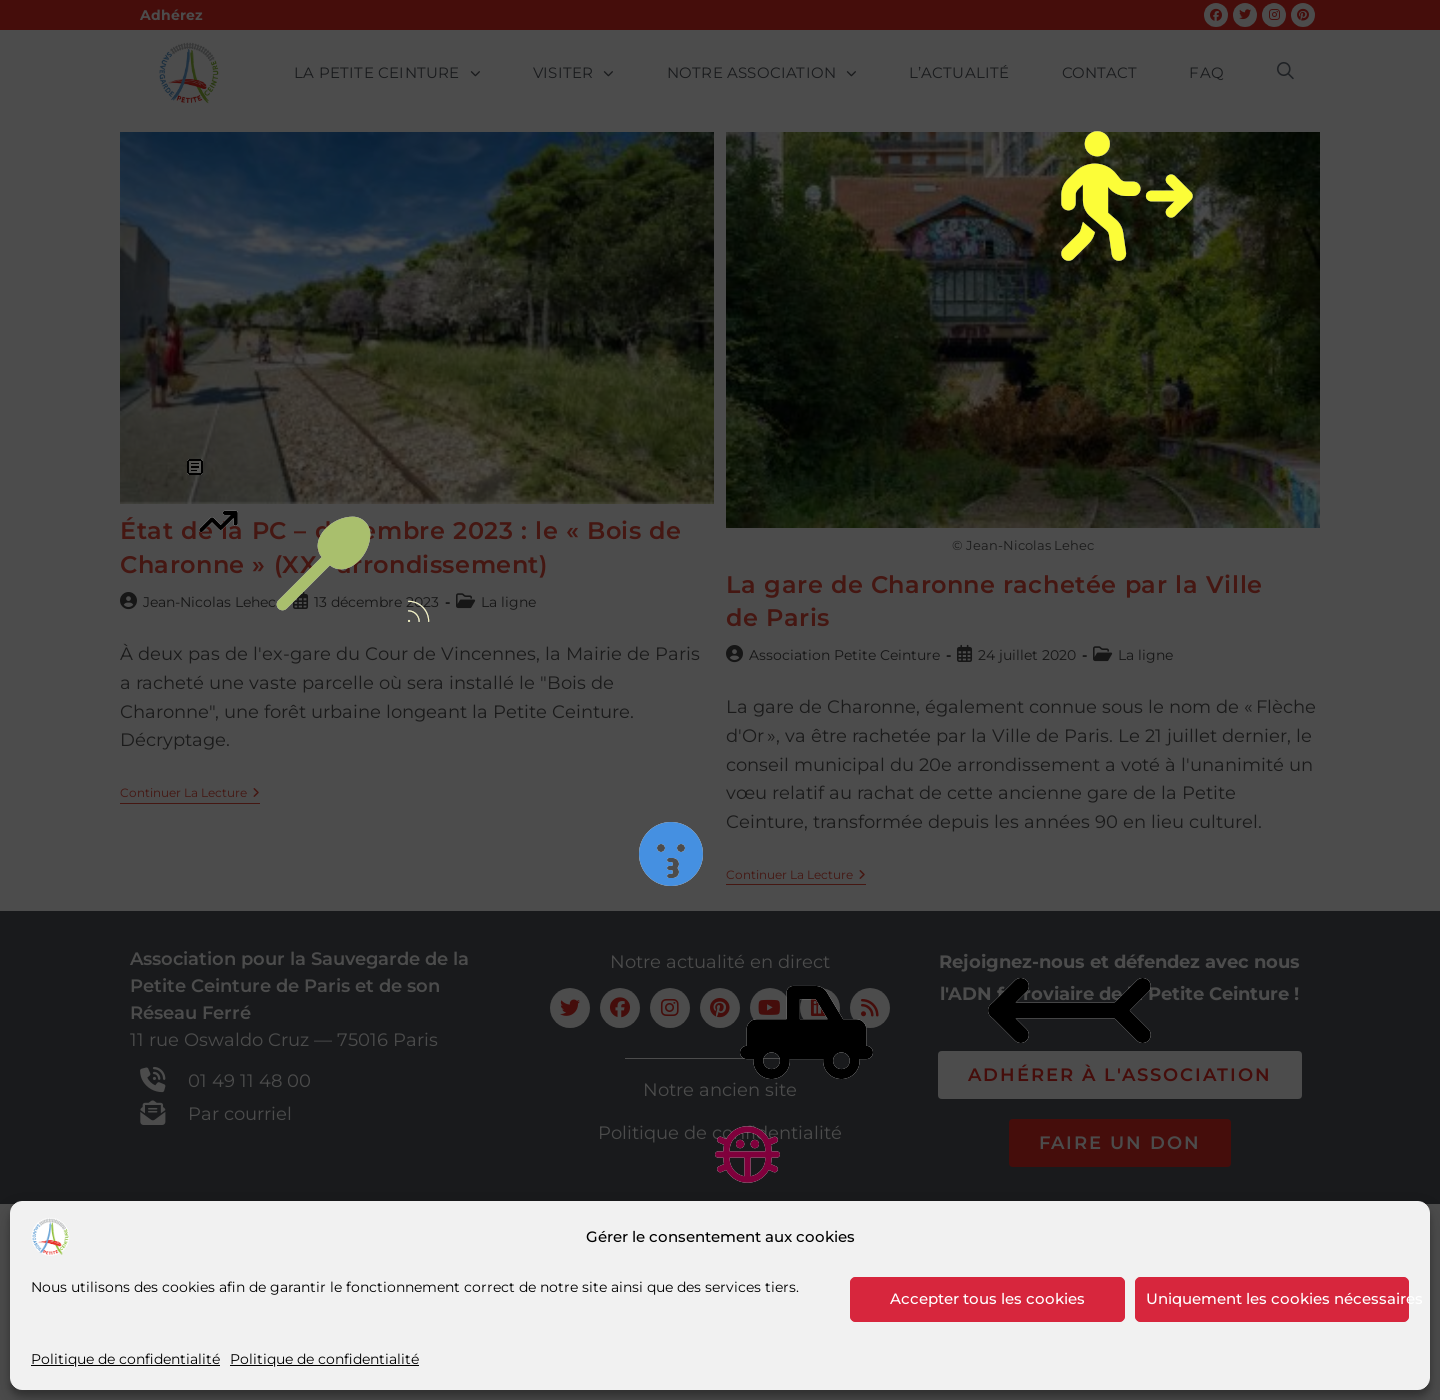 Image resolution: width=1440 pixels, height=1400 pixels. I want to click on exit or leave current area, so click(1126, 196).